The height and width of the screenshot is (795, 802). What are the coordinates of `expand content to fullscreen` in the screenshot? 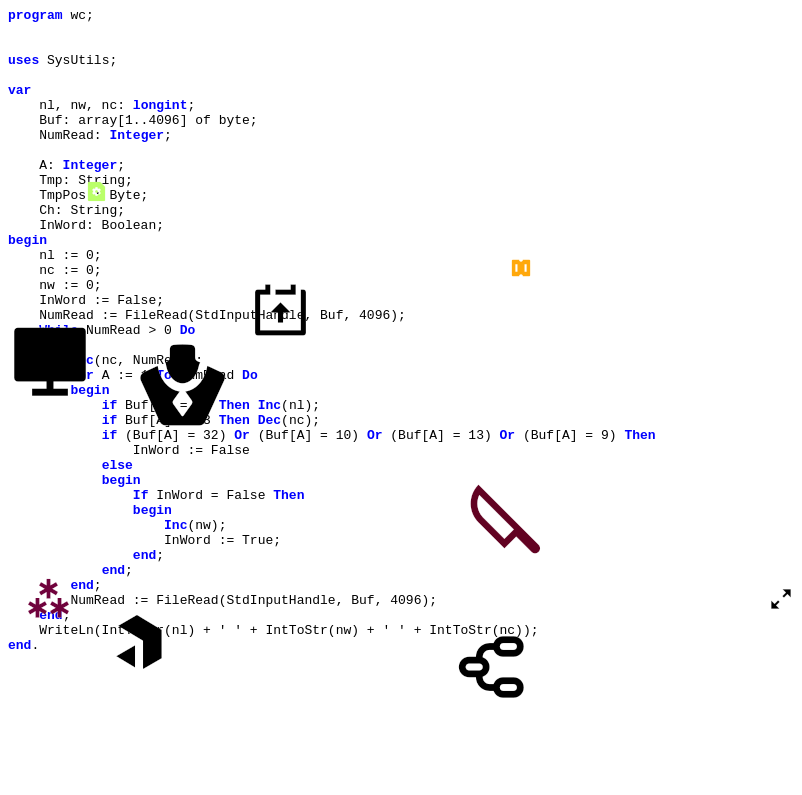 It's located at (781, 599).